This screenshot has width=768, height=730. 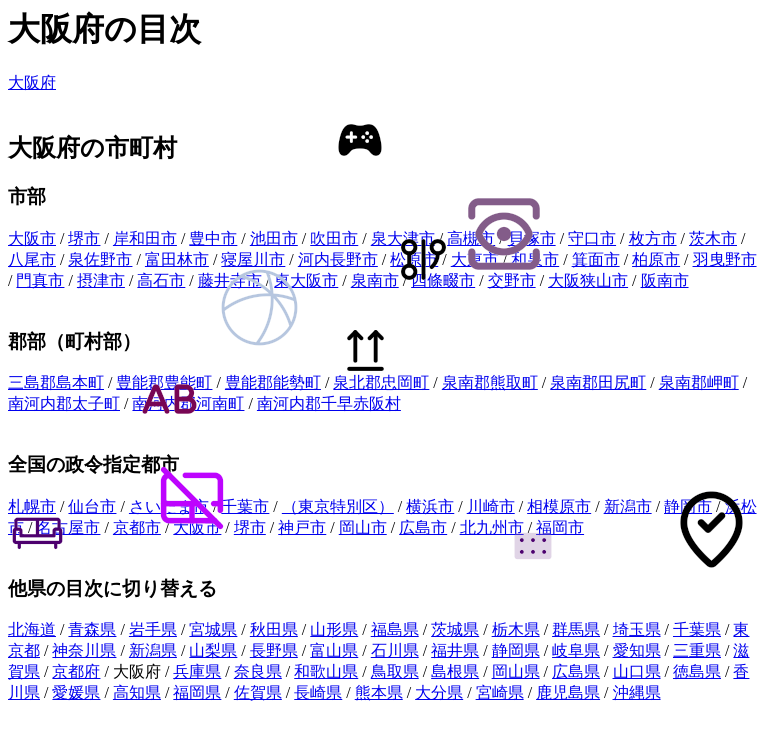 What do you see at coordinates (533, 546) in the screenshot?
I see `drag to reorder or rearrange items` at bounding box center [533, 546].